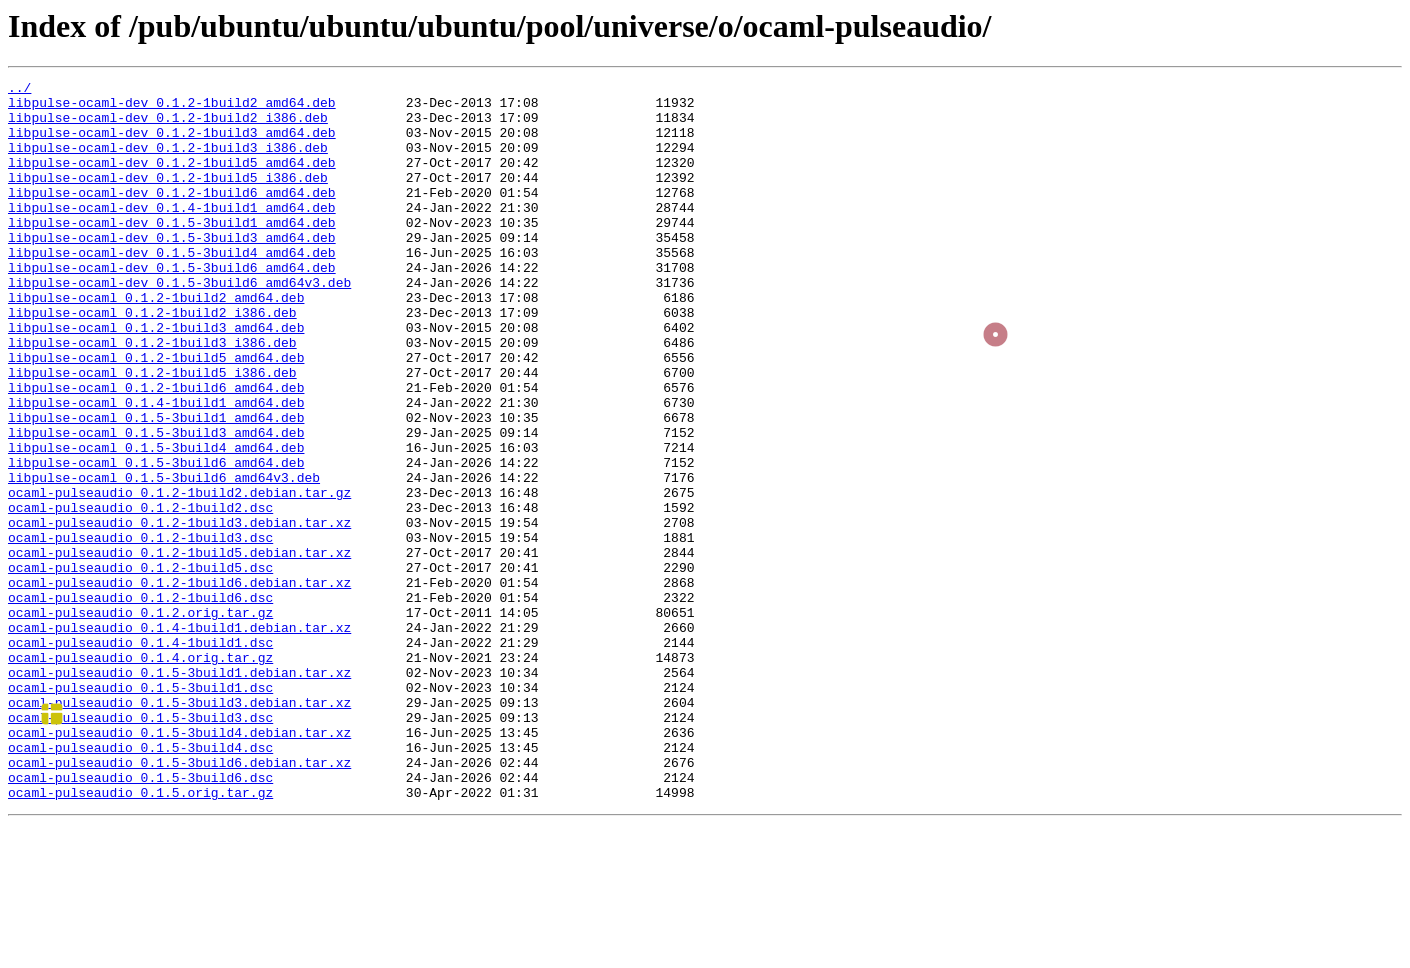 The height and width of the screenshot is (968, 1410). What do you see at coordinates (52, 714) in the screenshot?
I see `view data in table format` at bounding box center [52, 714].